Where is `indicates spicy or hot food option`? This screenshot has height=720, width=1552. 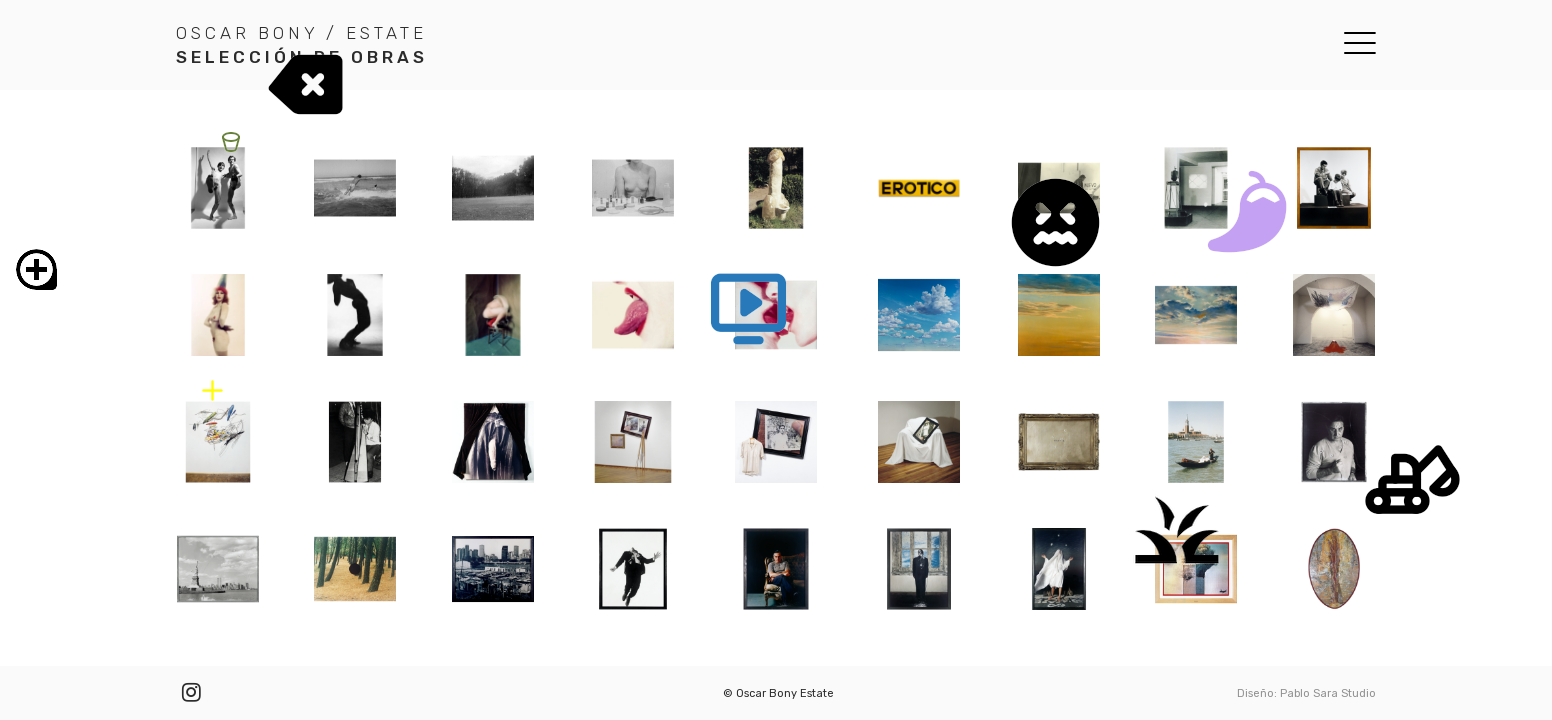 indicates spicy or hot food option is located at coordinates (1251, 214).